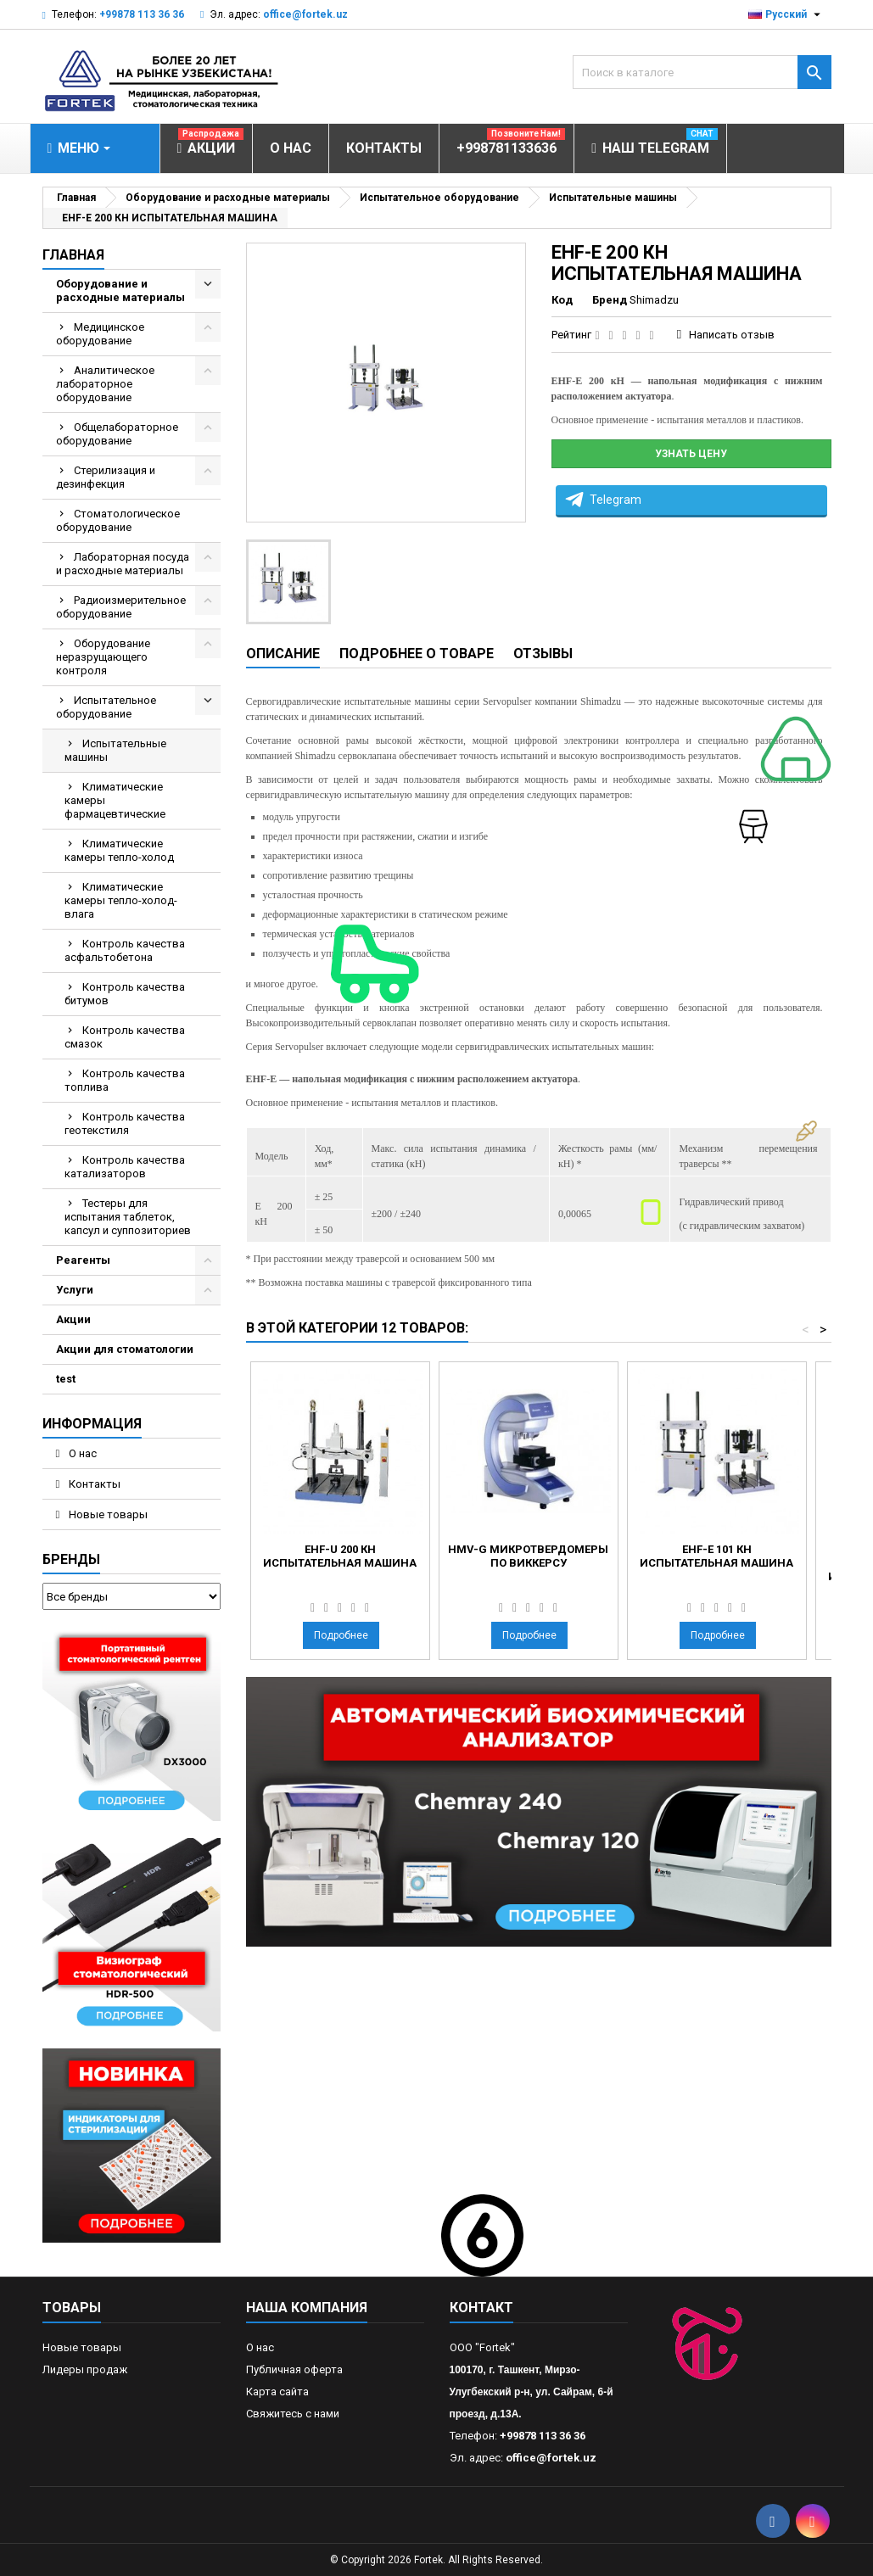 The image size is (873, 2576). I want to click on indicates step six in a numbered sequence, so click(482, 2235).